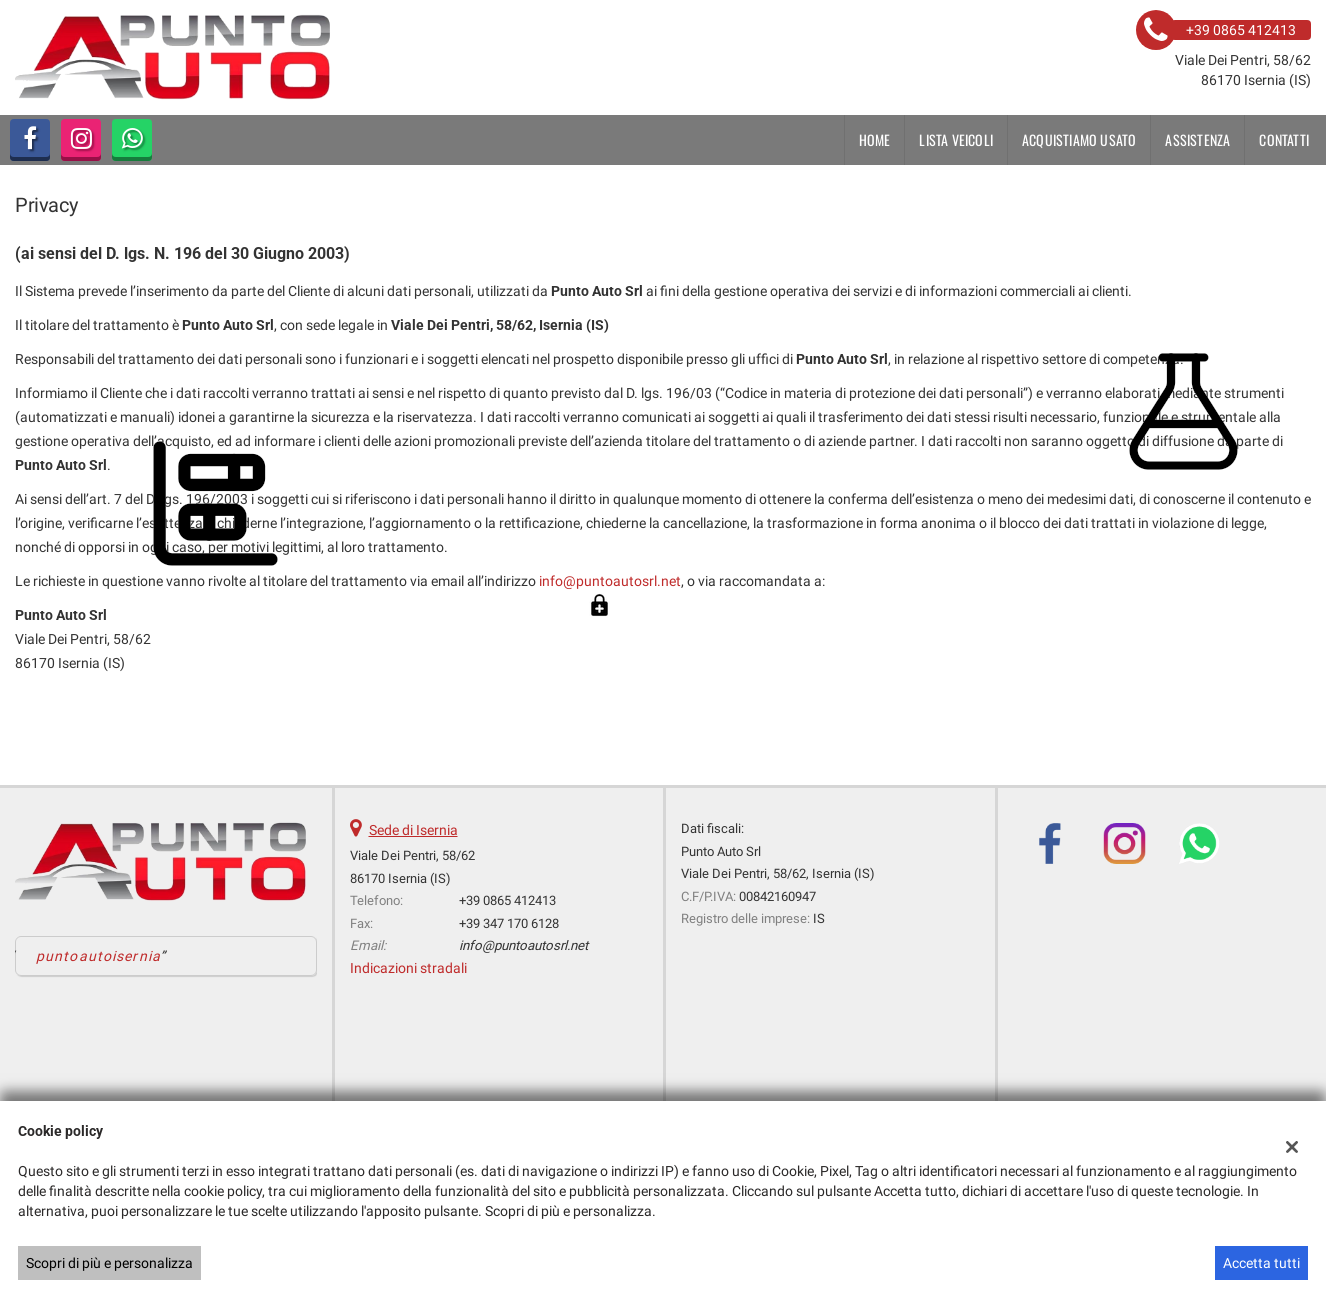 The height and width of the screenshot is (1310, 1326). Describe the element at coordinates (1183, 411) in the screenshot. I see `access experimental or beta features` at that location.